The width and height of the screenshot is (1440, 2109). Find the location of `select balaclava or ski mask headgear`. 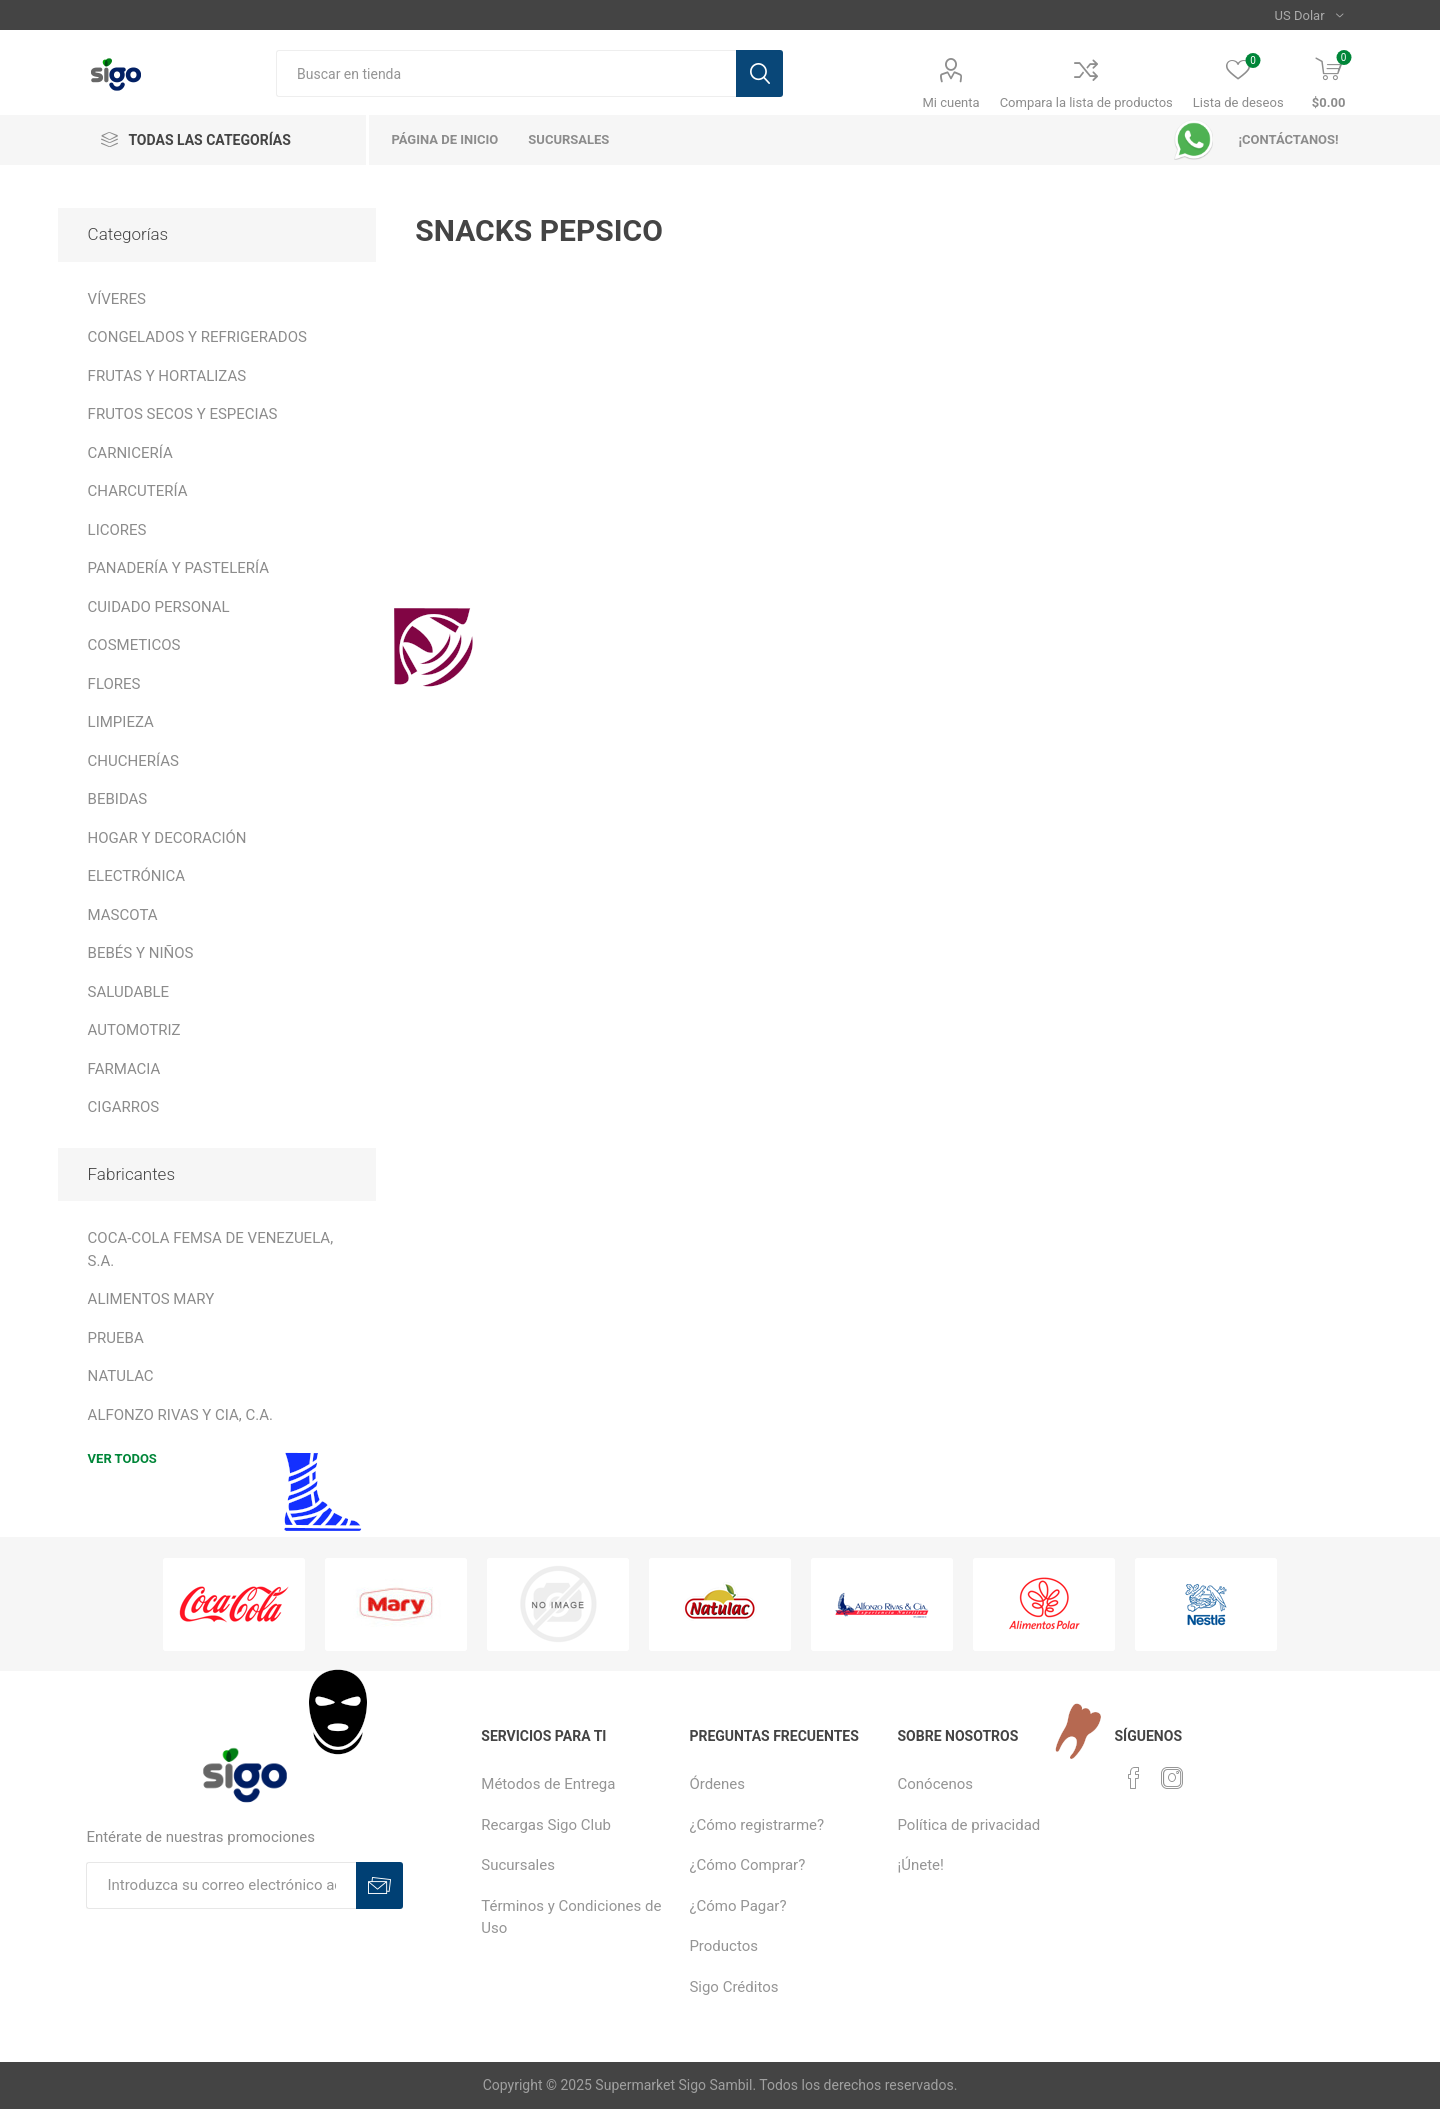

select balaclava or ski mask headgear is located at coordinates (338, 1712).